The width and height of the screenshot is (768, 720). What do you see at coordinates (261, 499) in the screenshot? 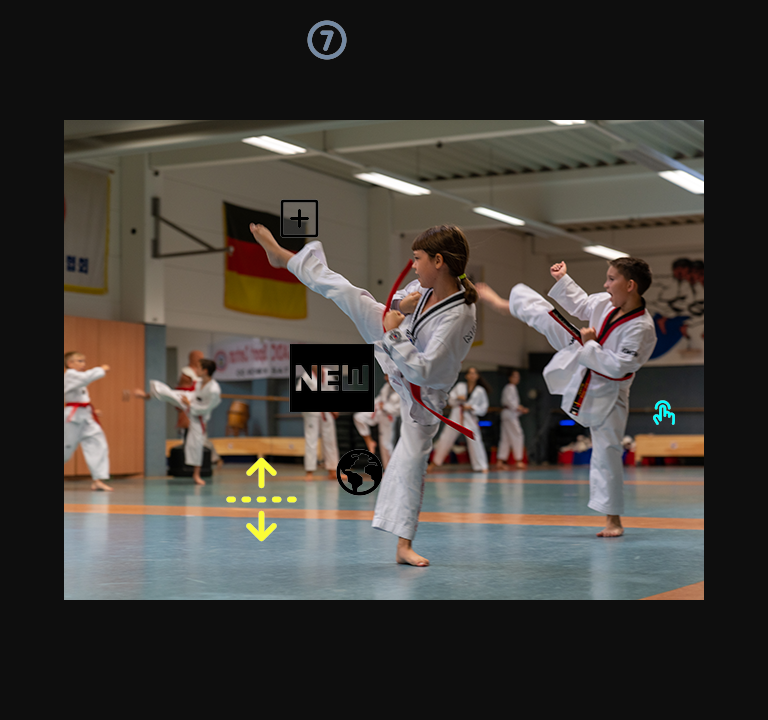
I see `expand collapsed content` at bounding box center [261, 499].